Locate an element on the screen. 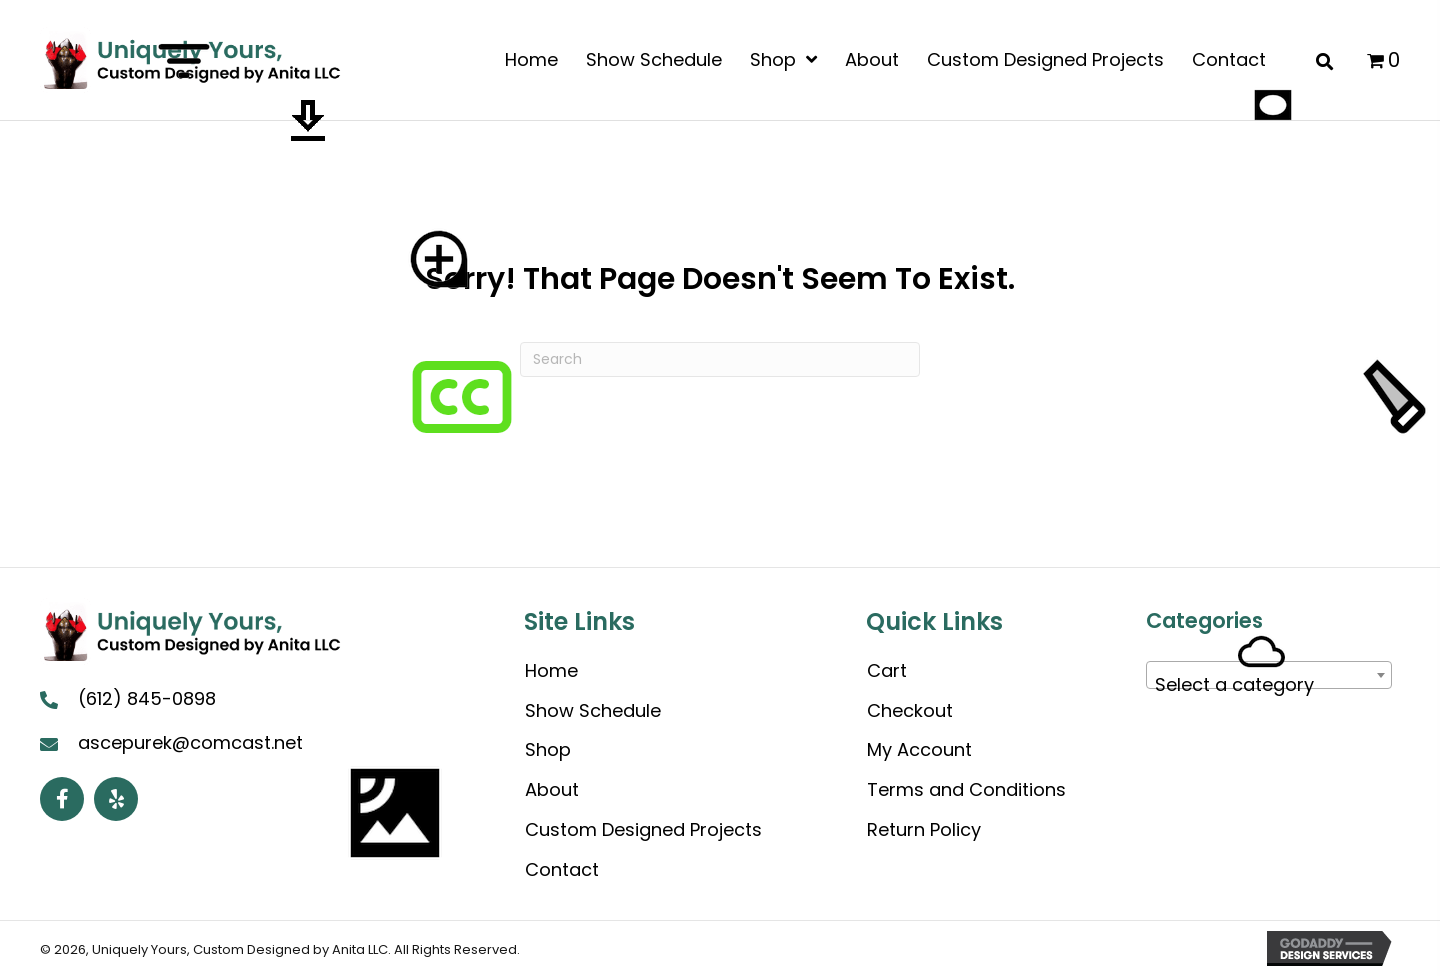  zoom in on image is located at coordinates (439, 259).